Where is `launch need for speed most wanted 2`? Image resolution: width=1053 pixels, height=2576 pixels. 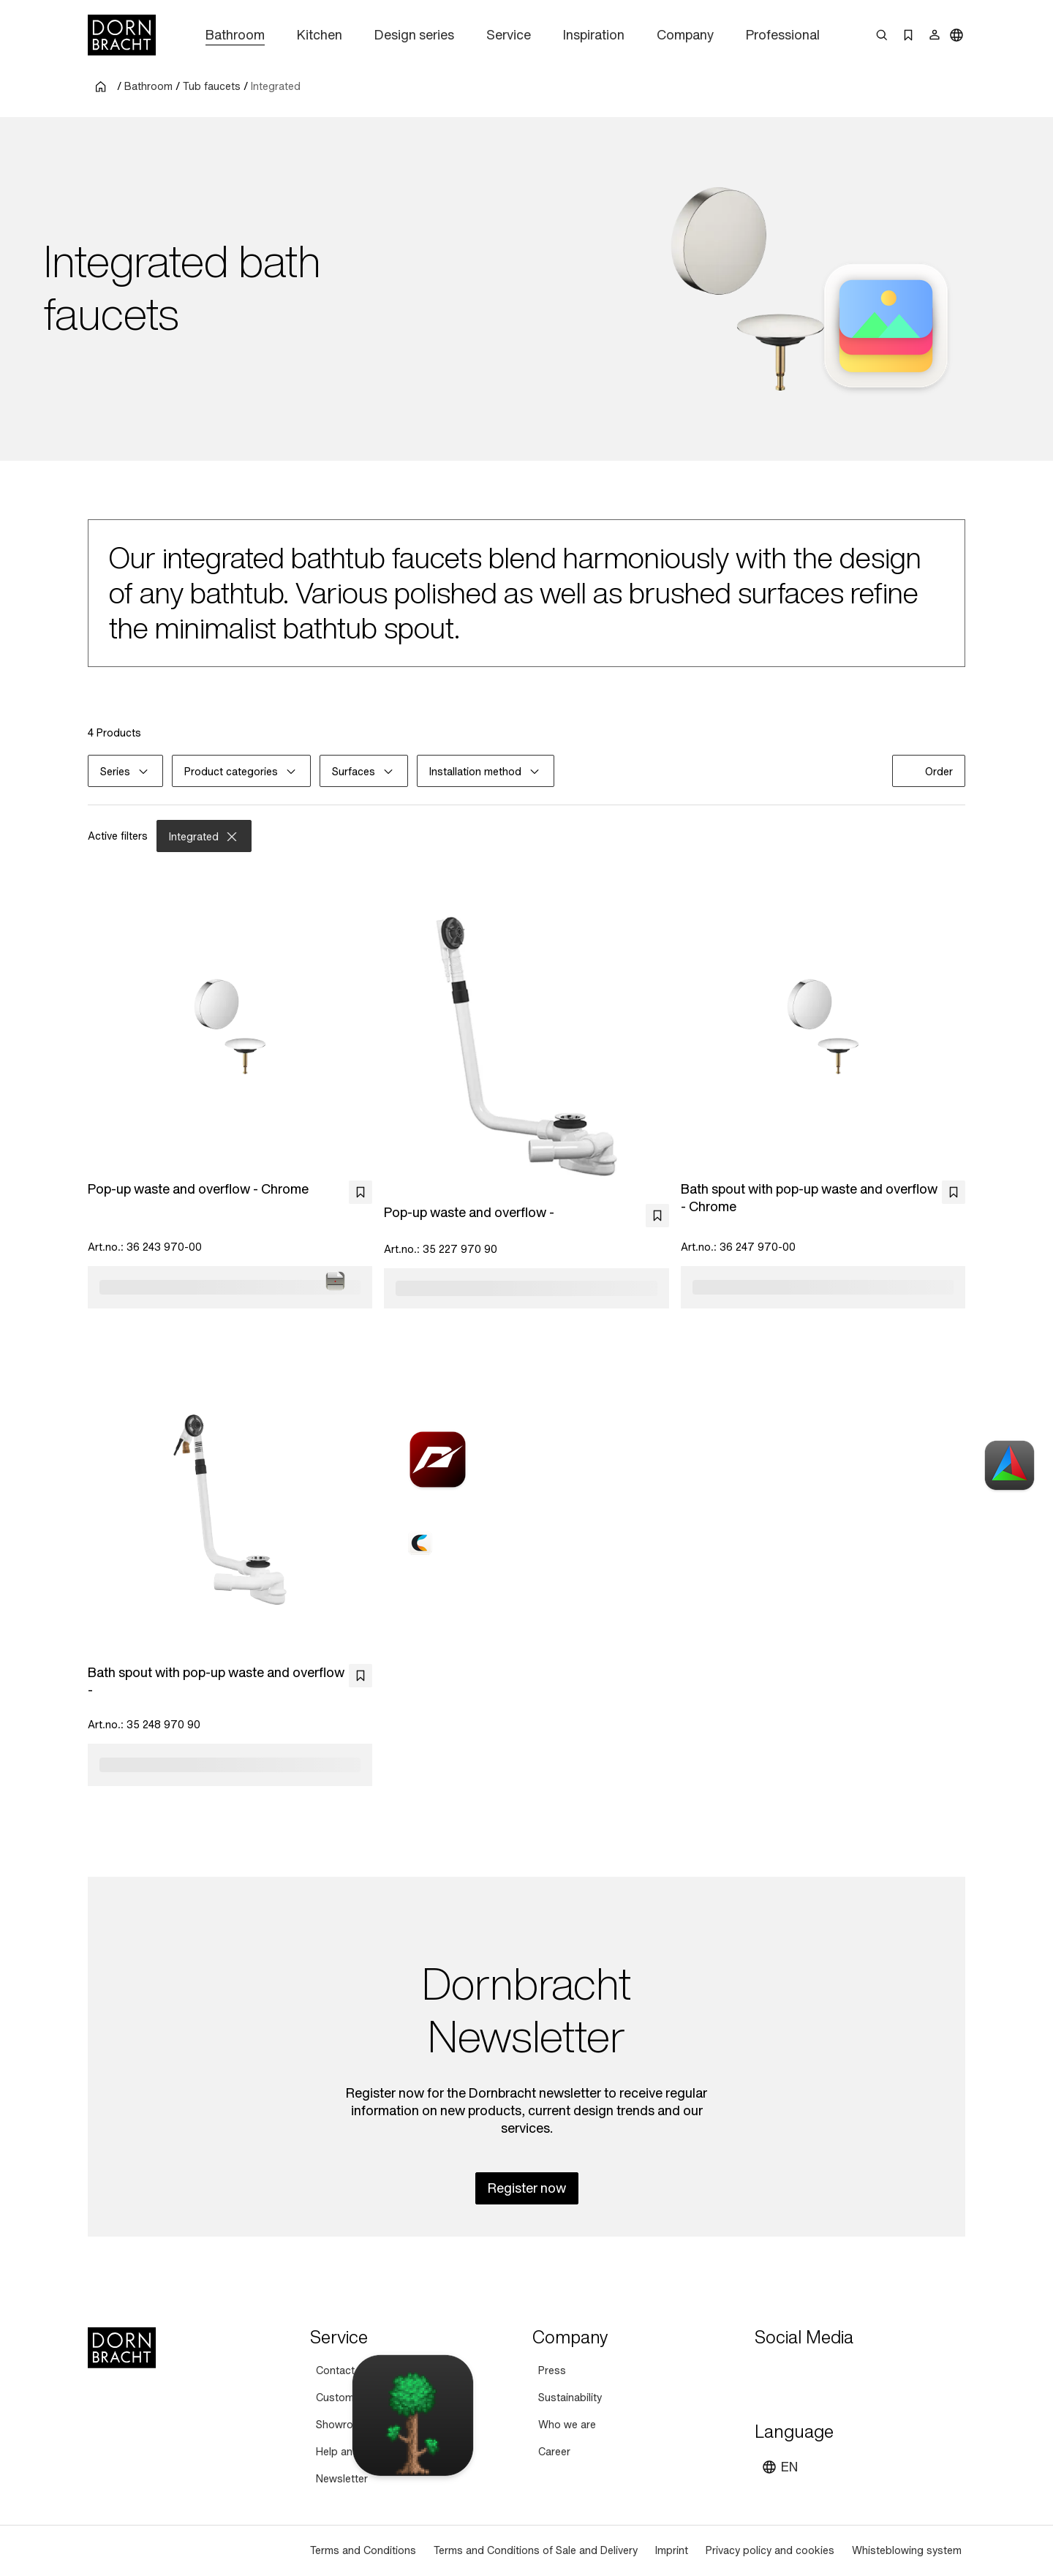 launch need for speed most wanted 2 is located at coordinates (437, 1459).